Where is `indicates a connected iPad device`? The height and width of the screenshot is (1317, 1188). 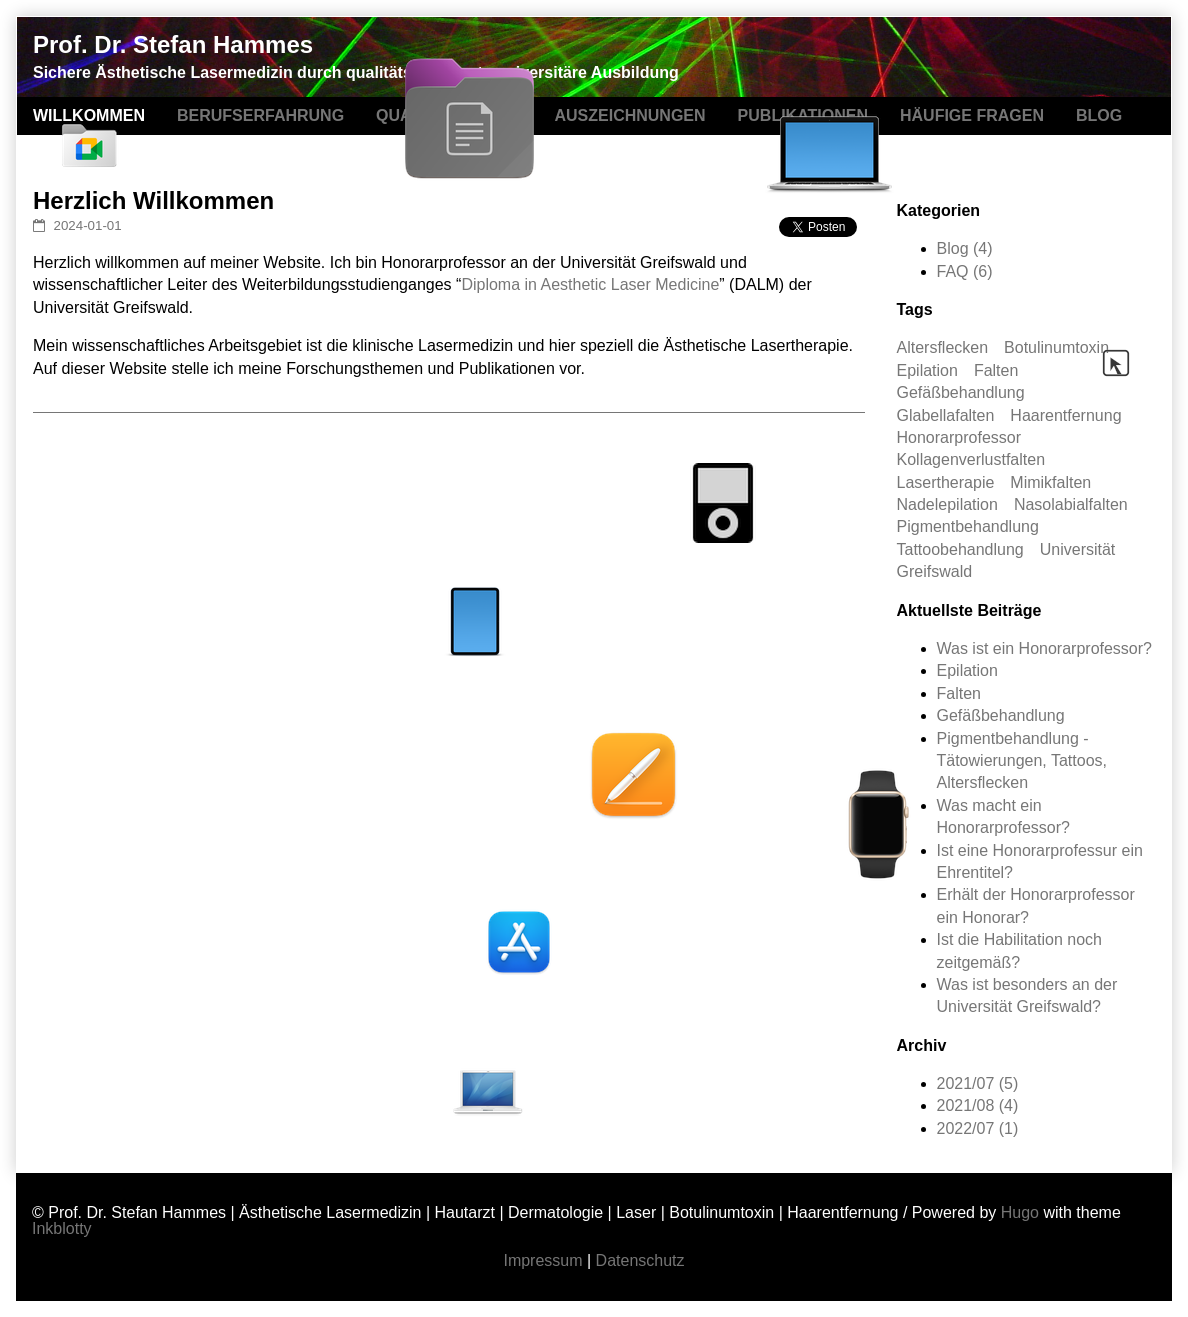
indicates a connected iPad device is located at coordinates (475, 622).